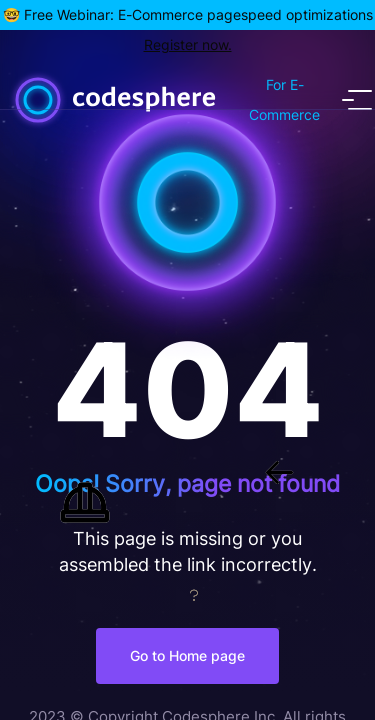 The width and height of the screenshot is (375, 720). What do you see at coordinates (194, 595) in the screenshot?
I see `access help or support information` at bounding box center [194, 595].